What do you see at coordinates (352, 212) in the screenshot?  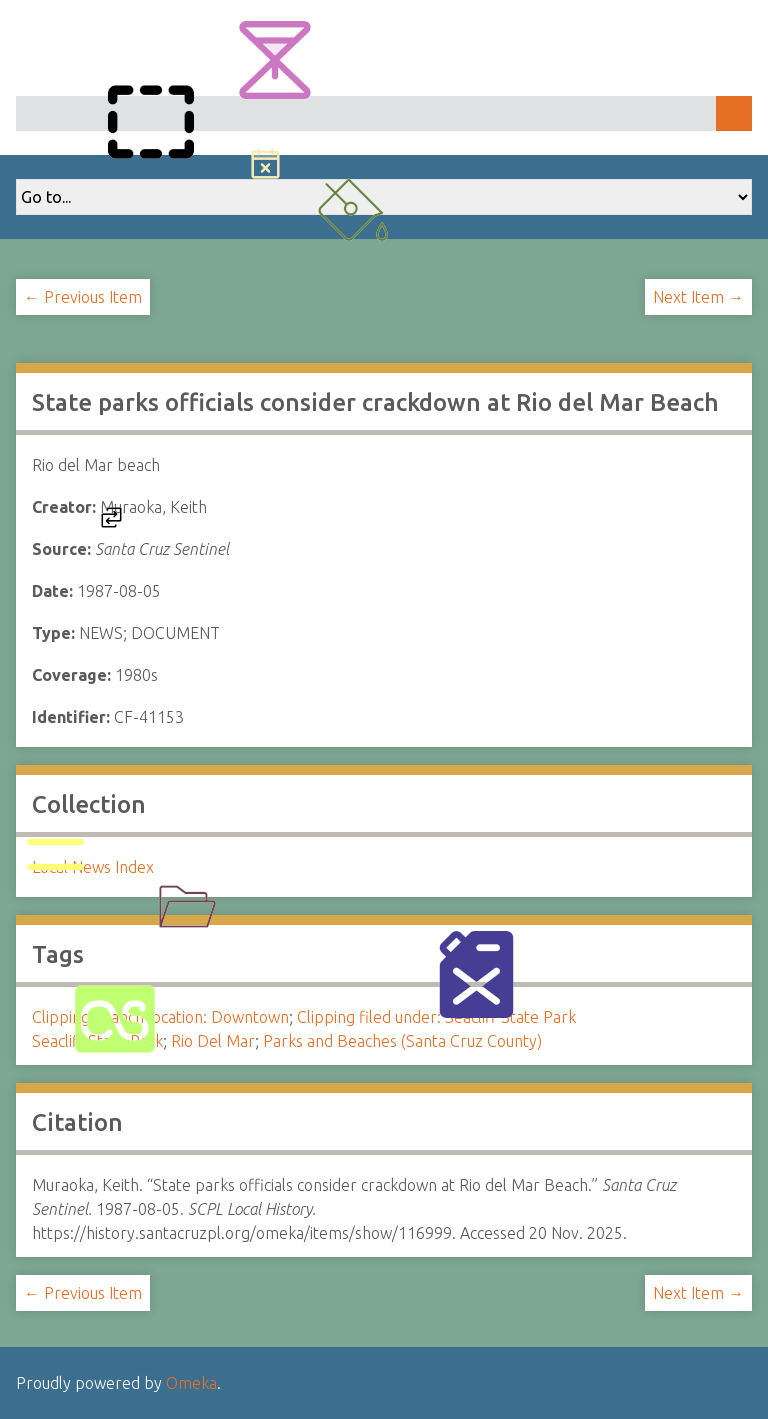 I see `fill an area with a selected color` at bounding box center [352, 212].